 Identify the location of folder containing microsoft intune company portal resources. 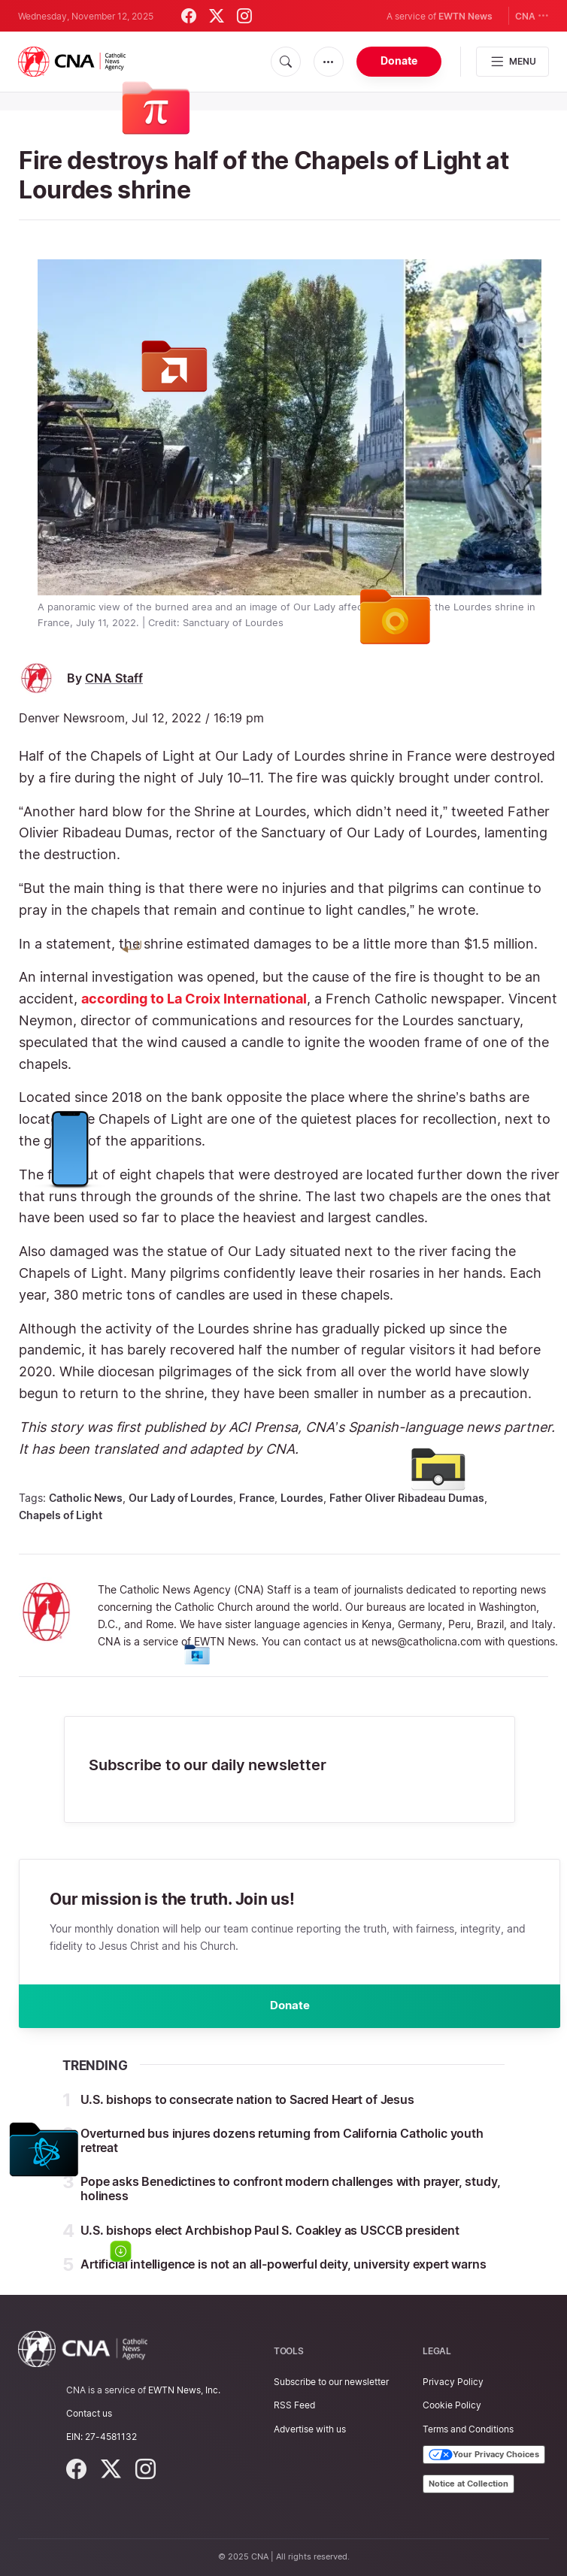
(197, 1655).